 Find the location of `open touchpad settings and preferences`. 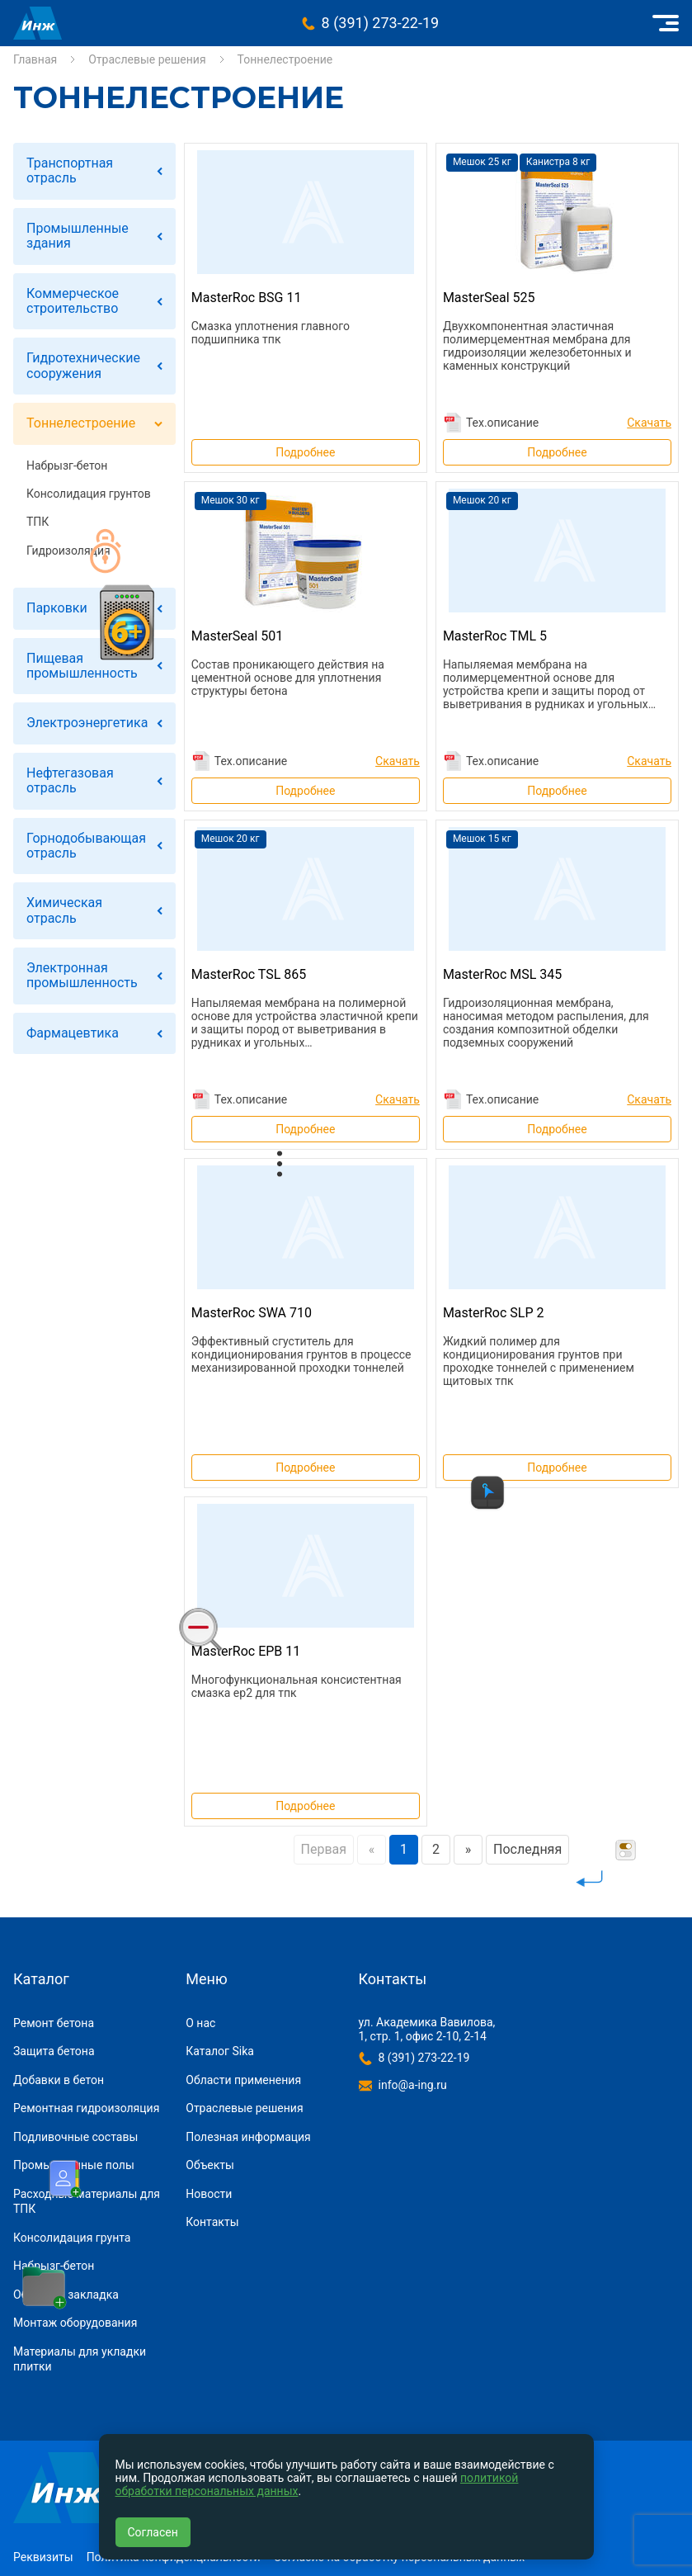

open touchpad settings and preferences is located at coordinates (487, 1493).